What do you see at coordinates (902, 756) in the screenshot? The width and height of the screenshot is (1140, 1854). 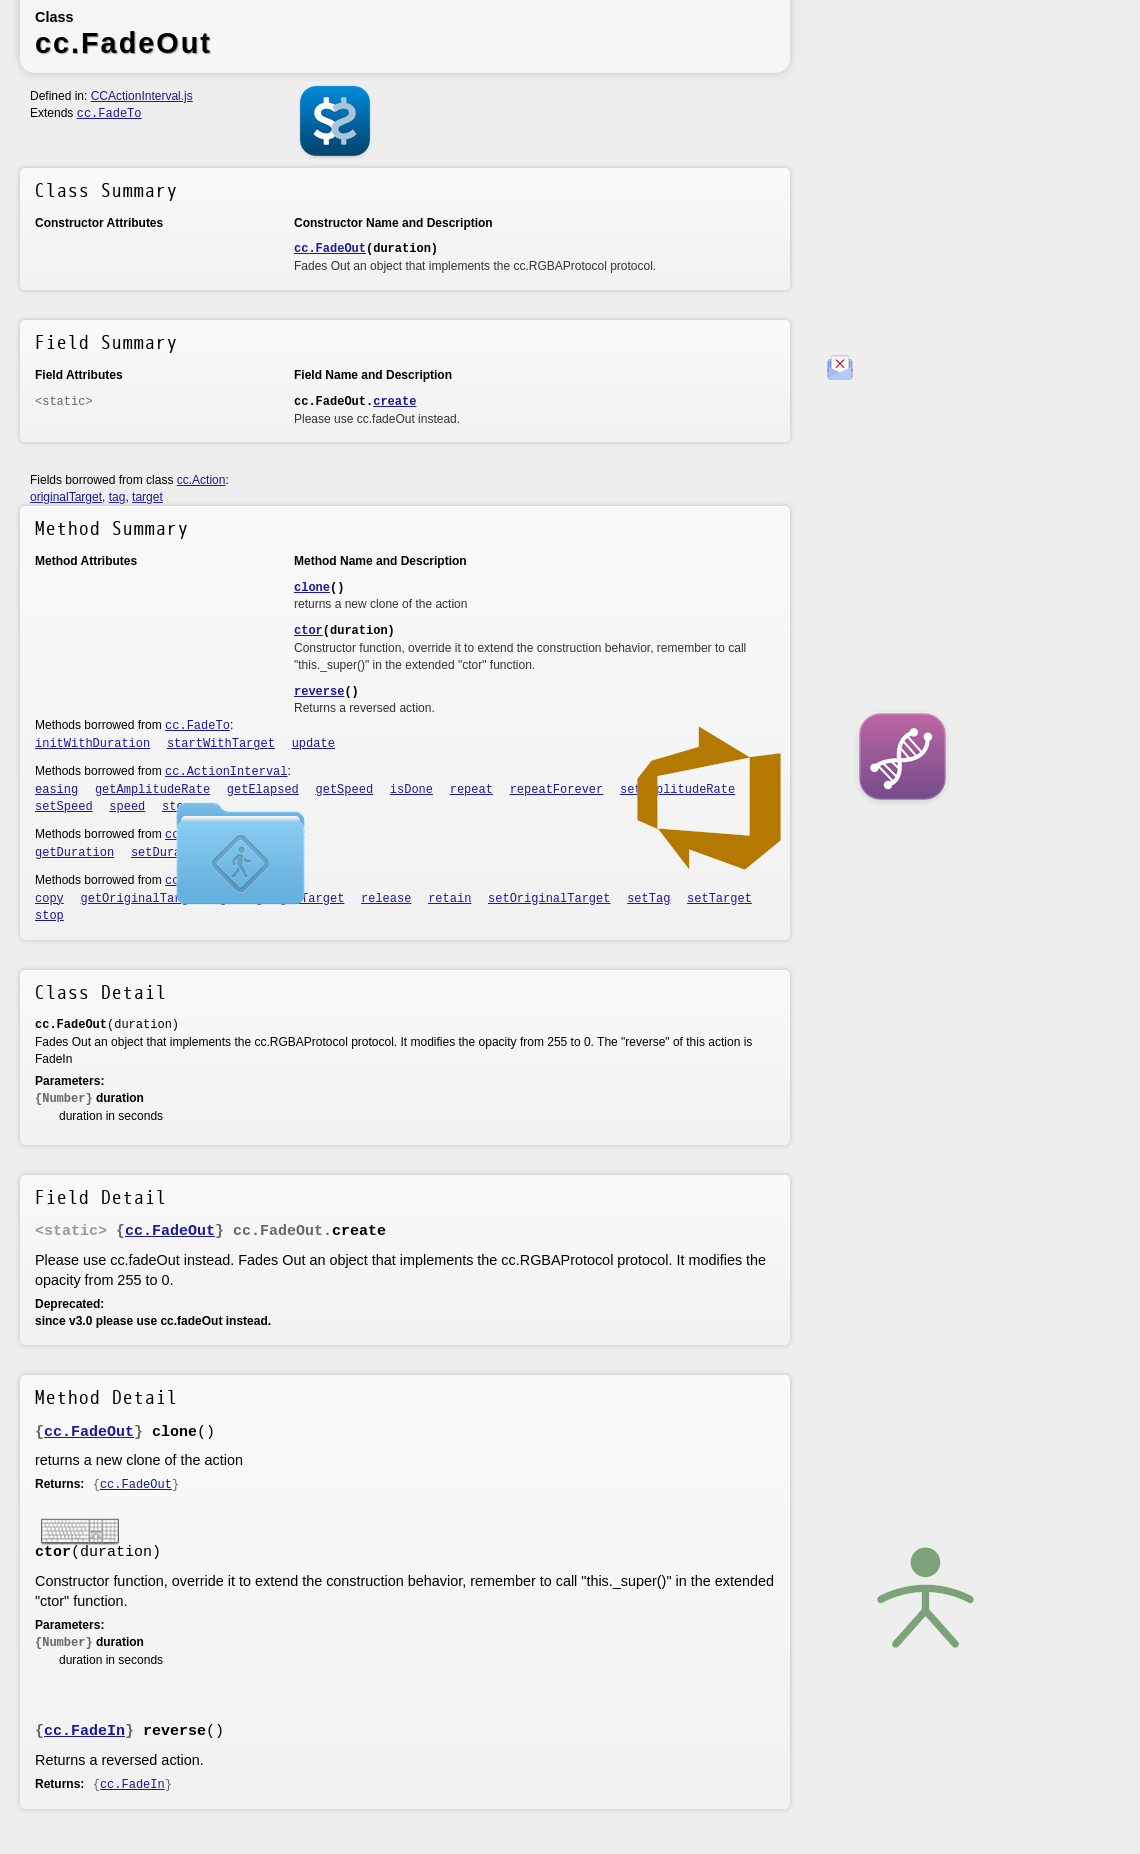 I see `open science and education applications` at bounding box center [902, 756].